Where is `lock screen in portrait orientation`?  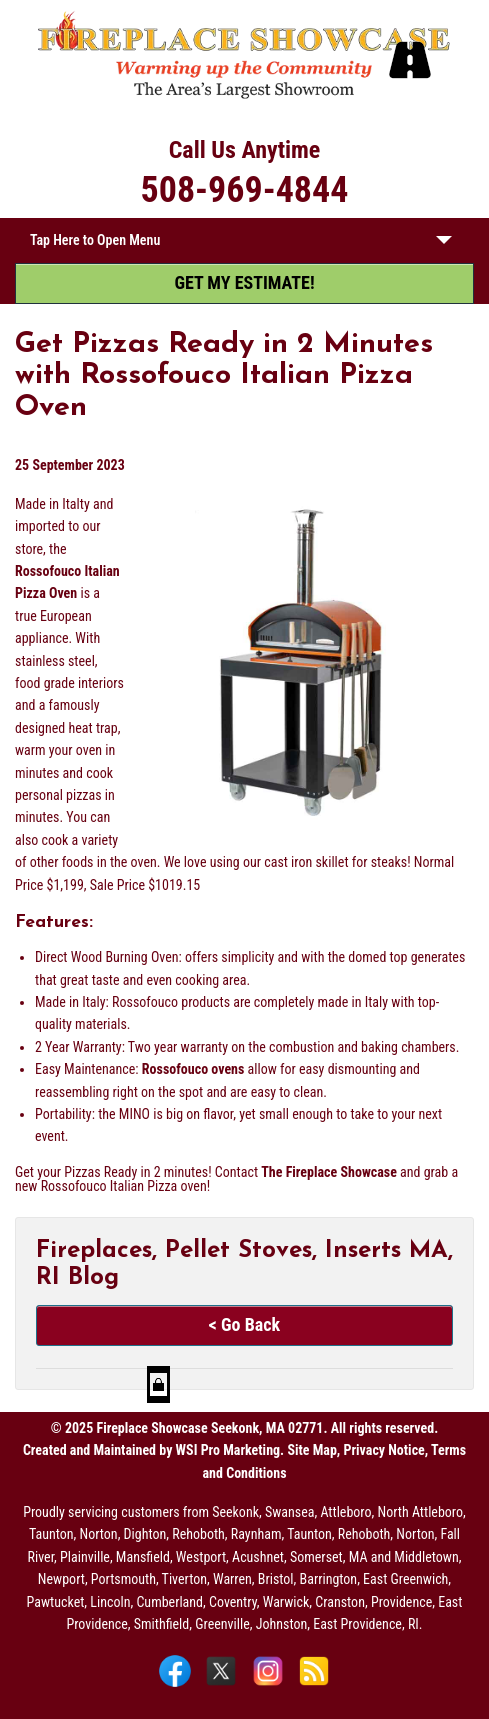 lock screen in portrait orientation is located at coordinates (158, 1384).